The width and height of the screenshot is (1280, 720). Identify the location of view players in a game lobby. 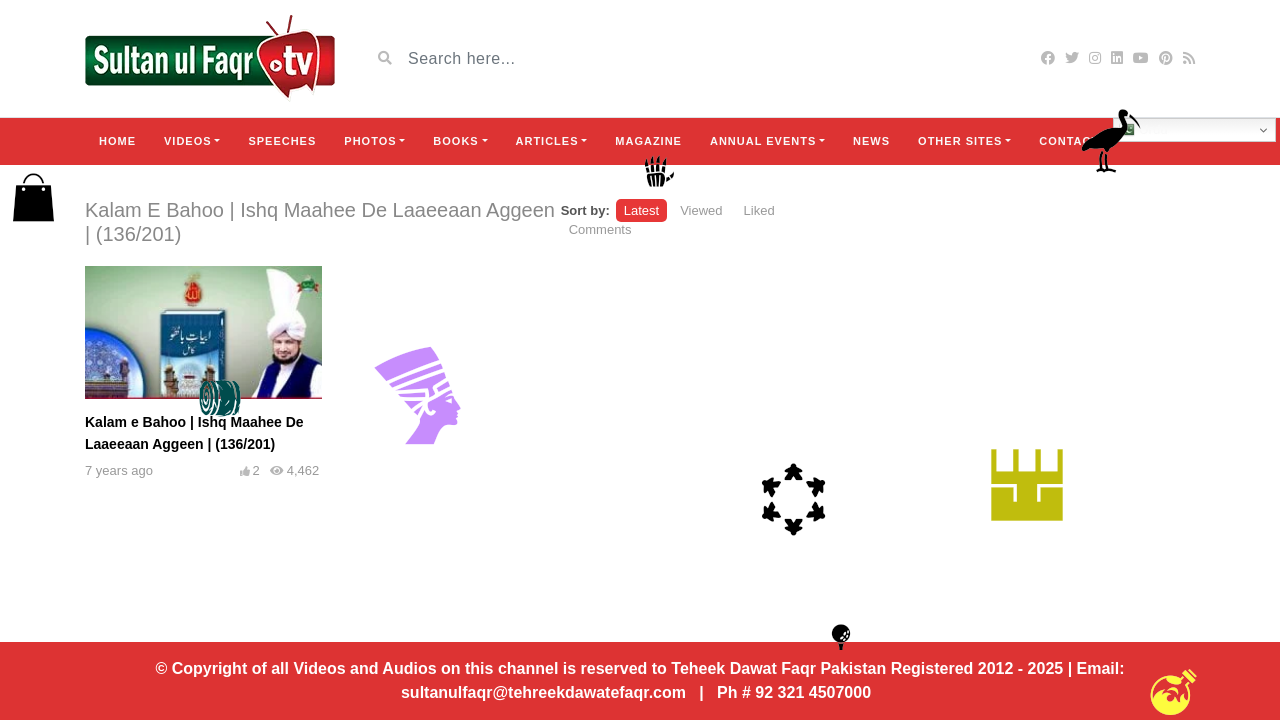
(793, 499).